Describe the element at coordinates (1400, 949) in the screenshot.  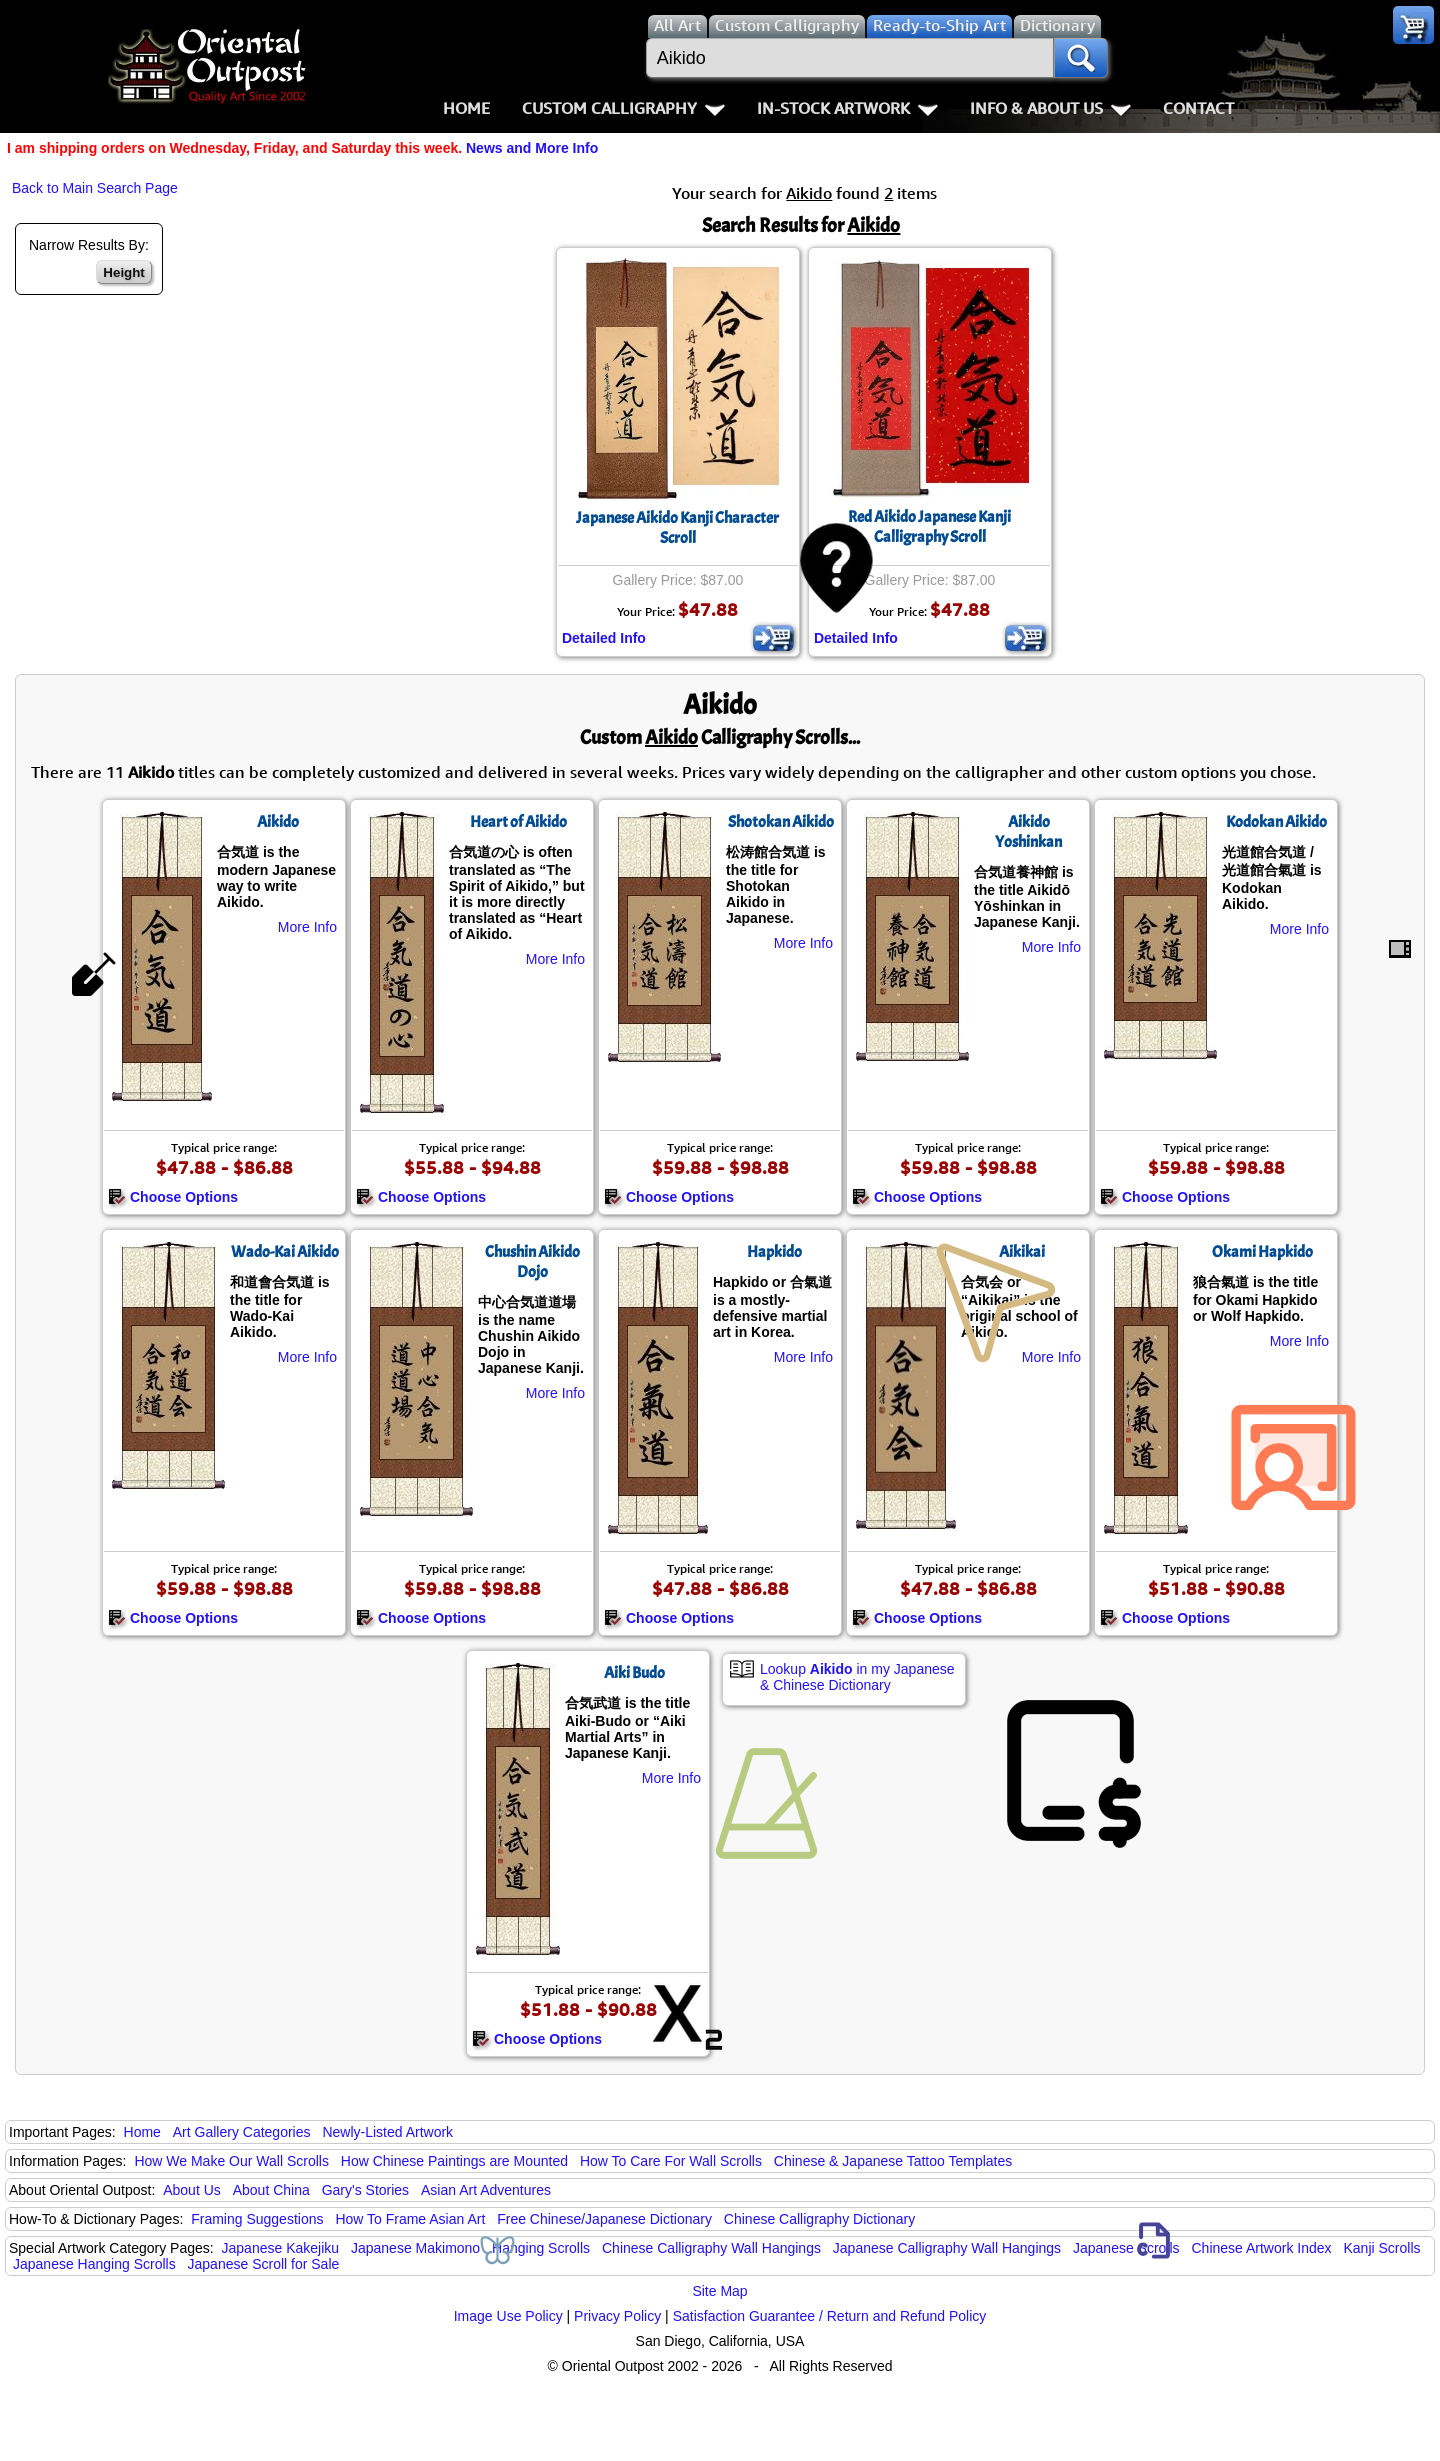
I see `toggle sidebar panel visibility` at that location.